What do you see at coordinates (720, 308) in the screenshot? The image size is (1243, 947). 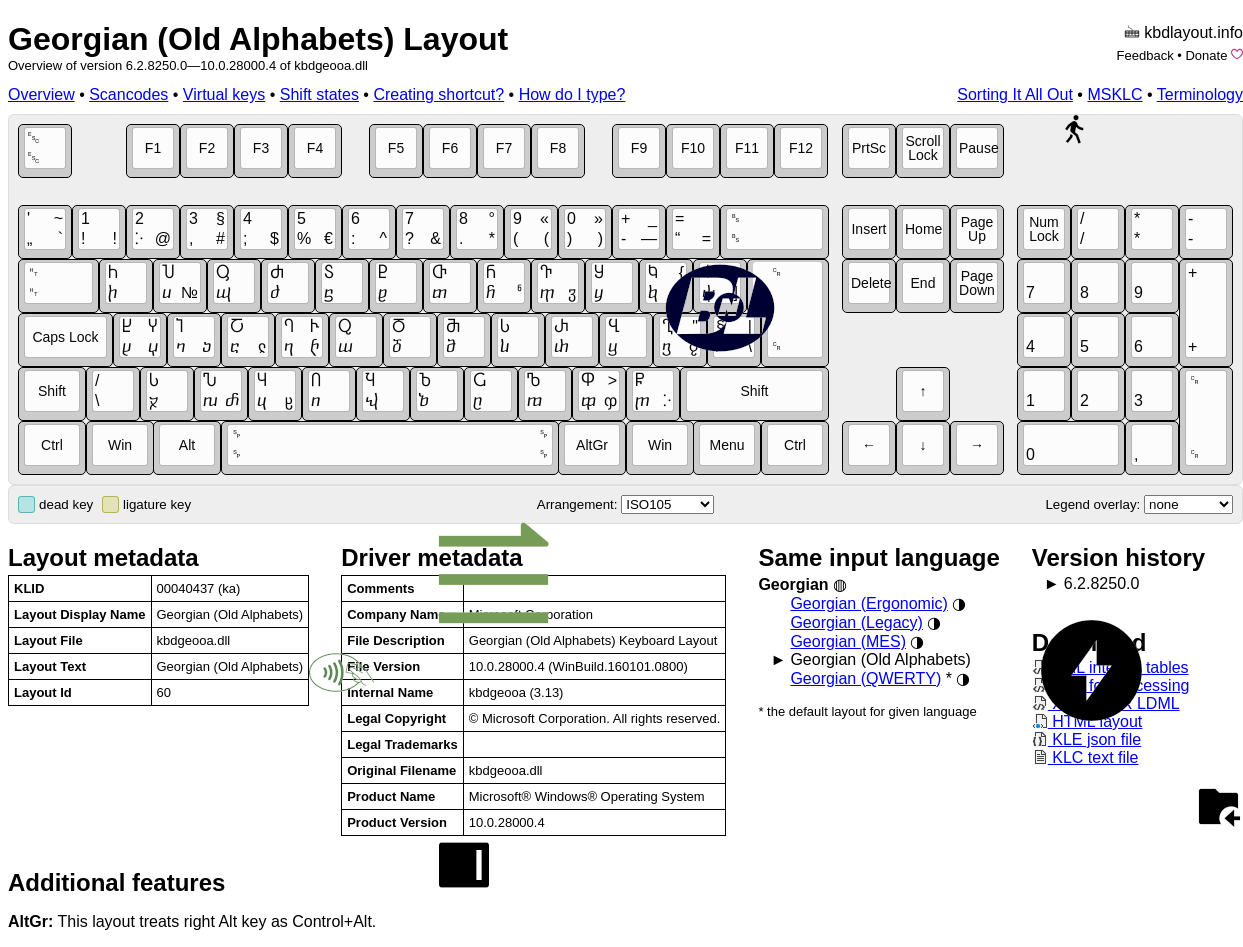 I see `buy n large corporation logo from WALL-E` at bounding box center [720, 308].